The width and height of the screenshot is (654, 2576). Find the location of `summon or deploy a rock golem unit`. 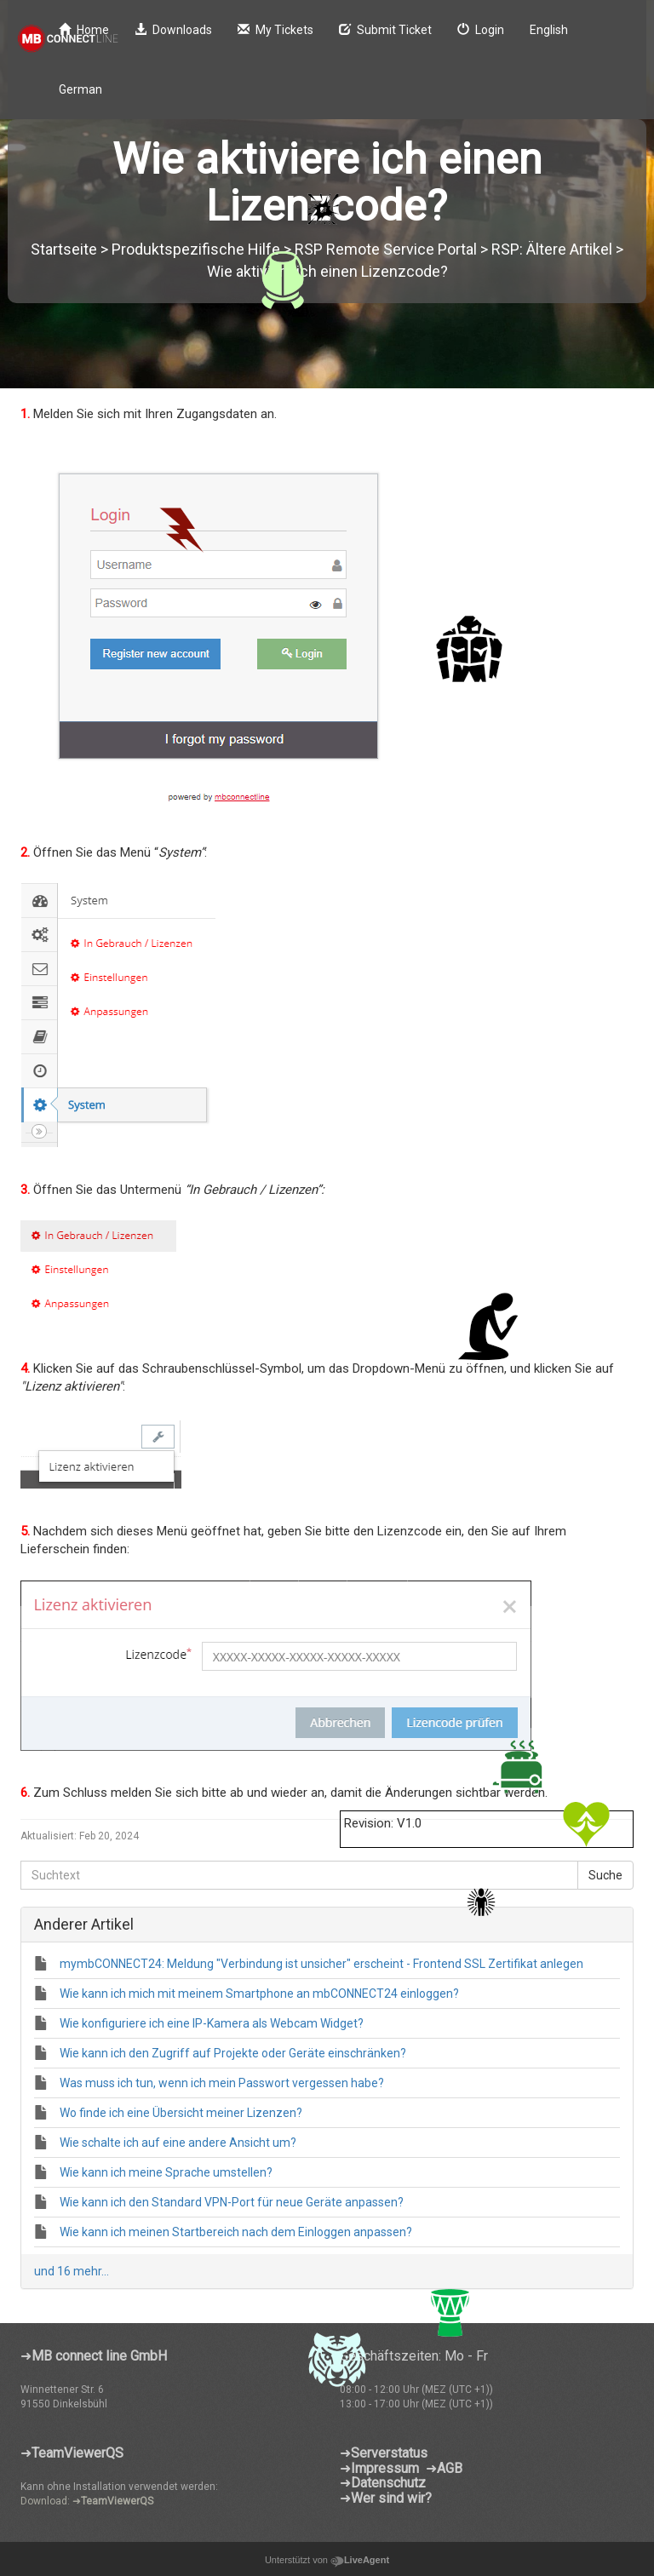

summon or deploy a rock golem unit is located at coordinates (469, 649).